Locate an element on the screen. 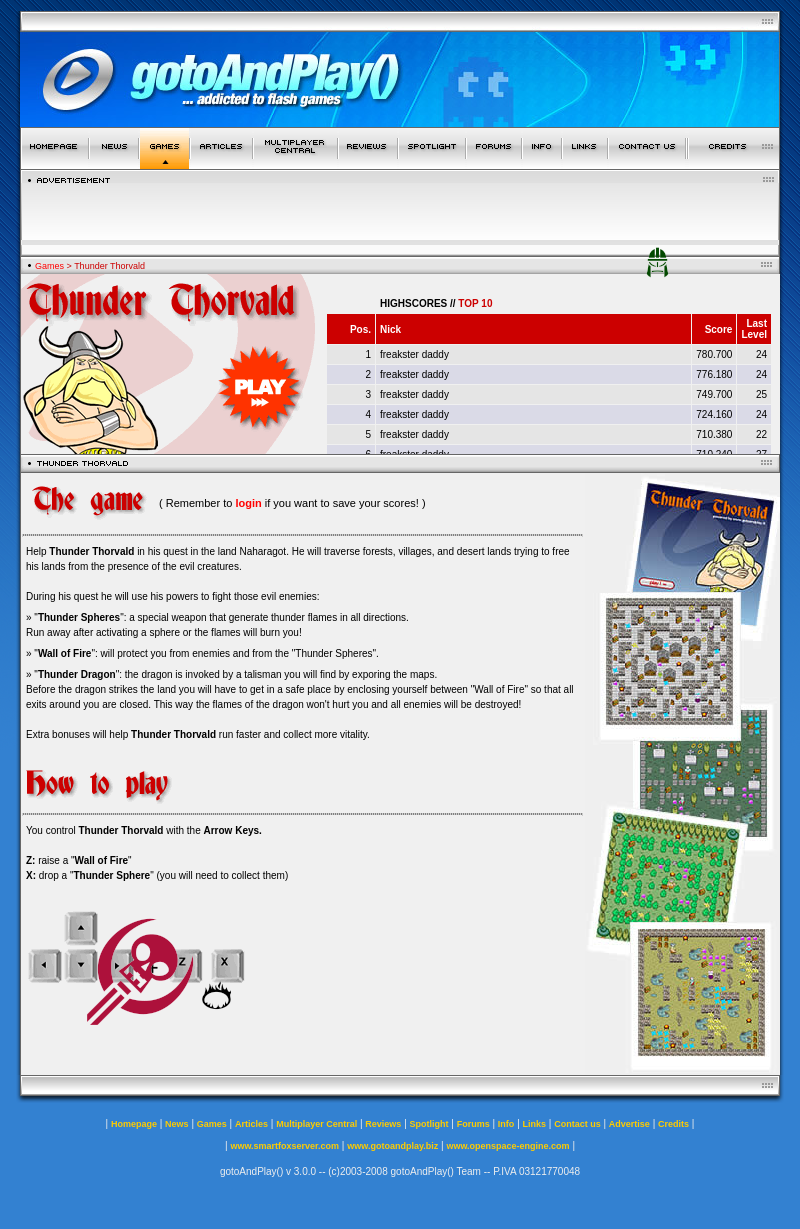 This screenshot has width=800, height=1229. select light armor class is located at coordinates (657, 262).